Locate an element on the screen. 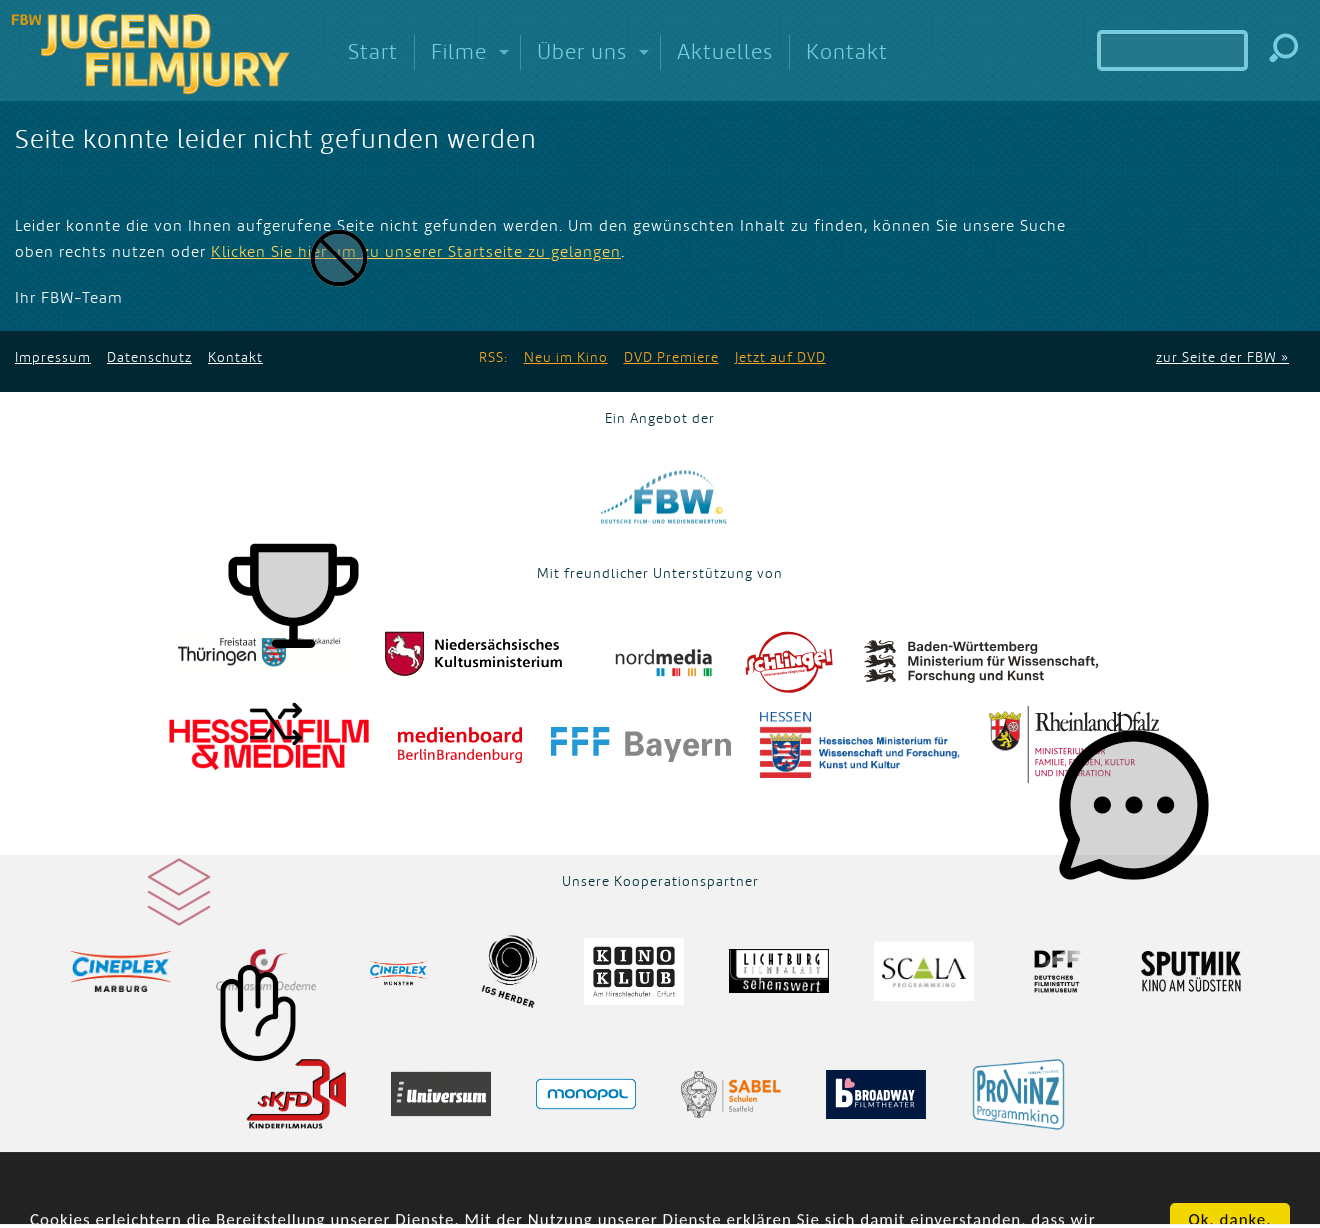  stop or pause an action is located at coordinates (258, 1013).